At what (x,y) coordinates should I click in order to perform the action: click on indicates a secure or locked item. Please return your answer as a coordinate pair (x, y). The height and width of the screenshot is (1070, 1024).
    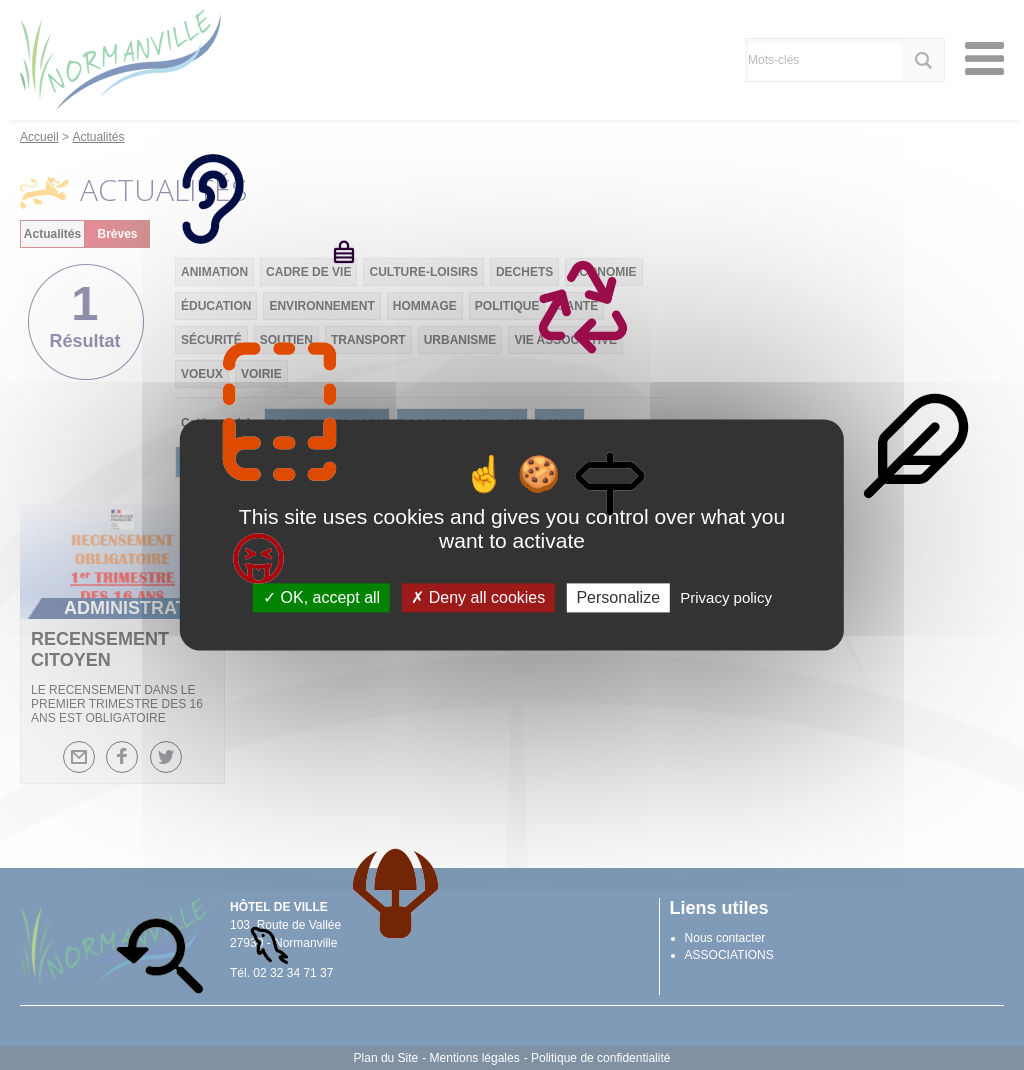
    Looking at the image, I should click on (344, 253).